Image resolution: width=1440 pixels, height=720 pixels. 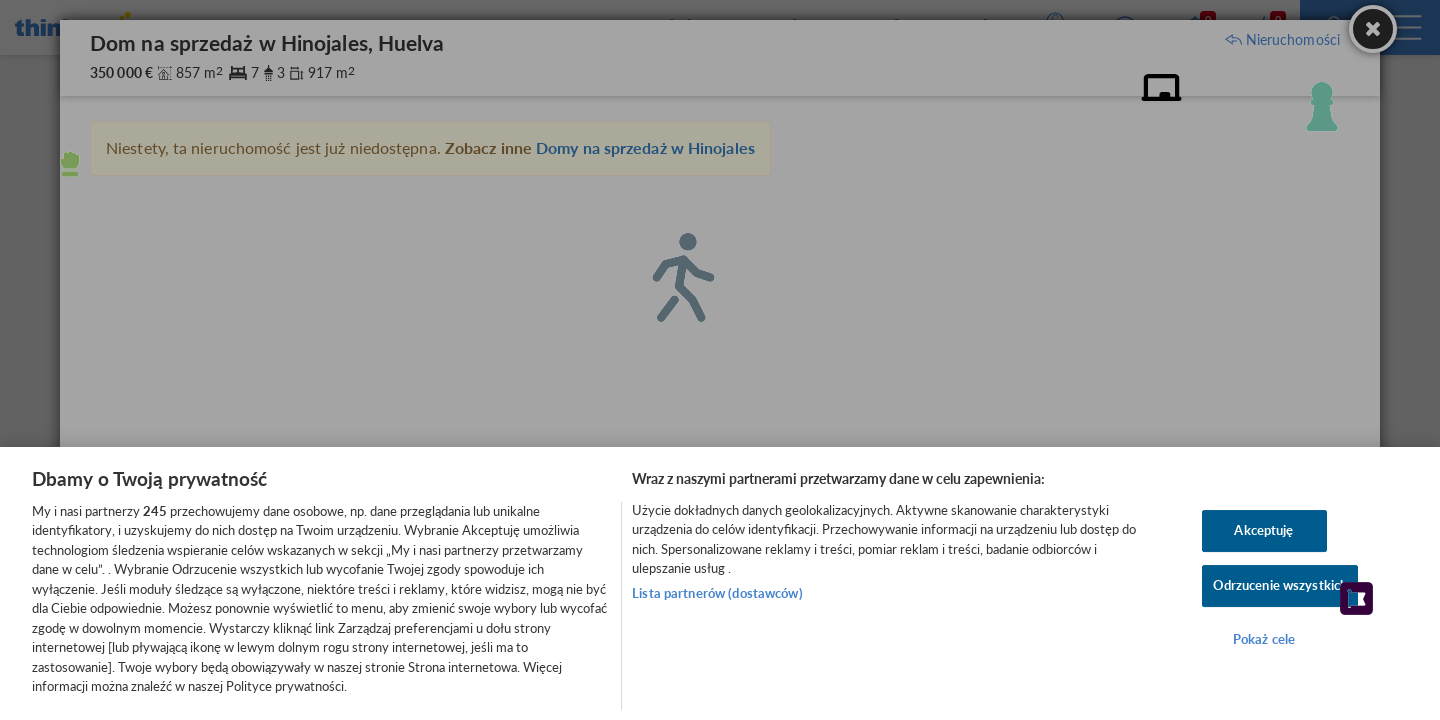 I want to click on access classroom or educational content, so click(x=1161, y=87).